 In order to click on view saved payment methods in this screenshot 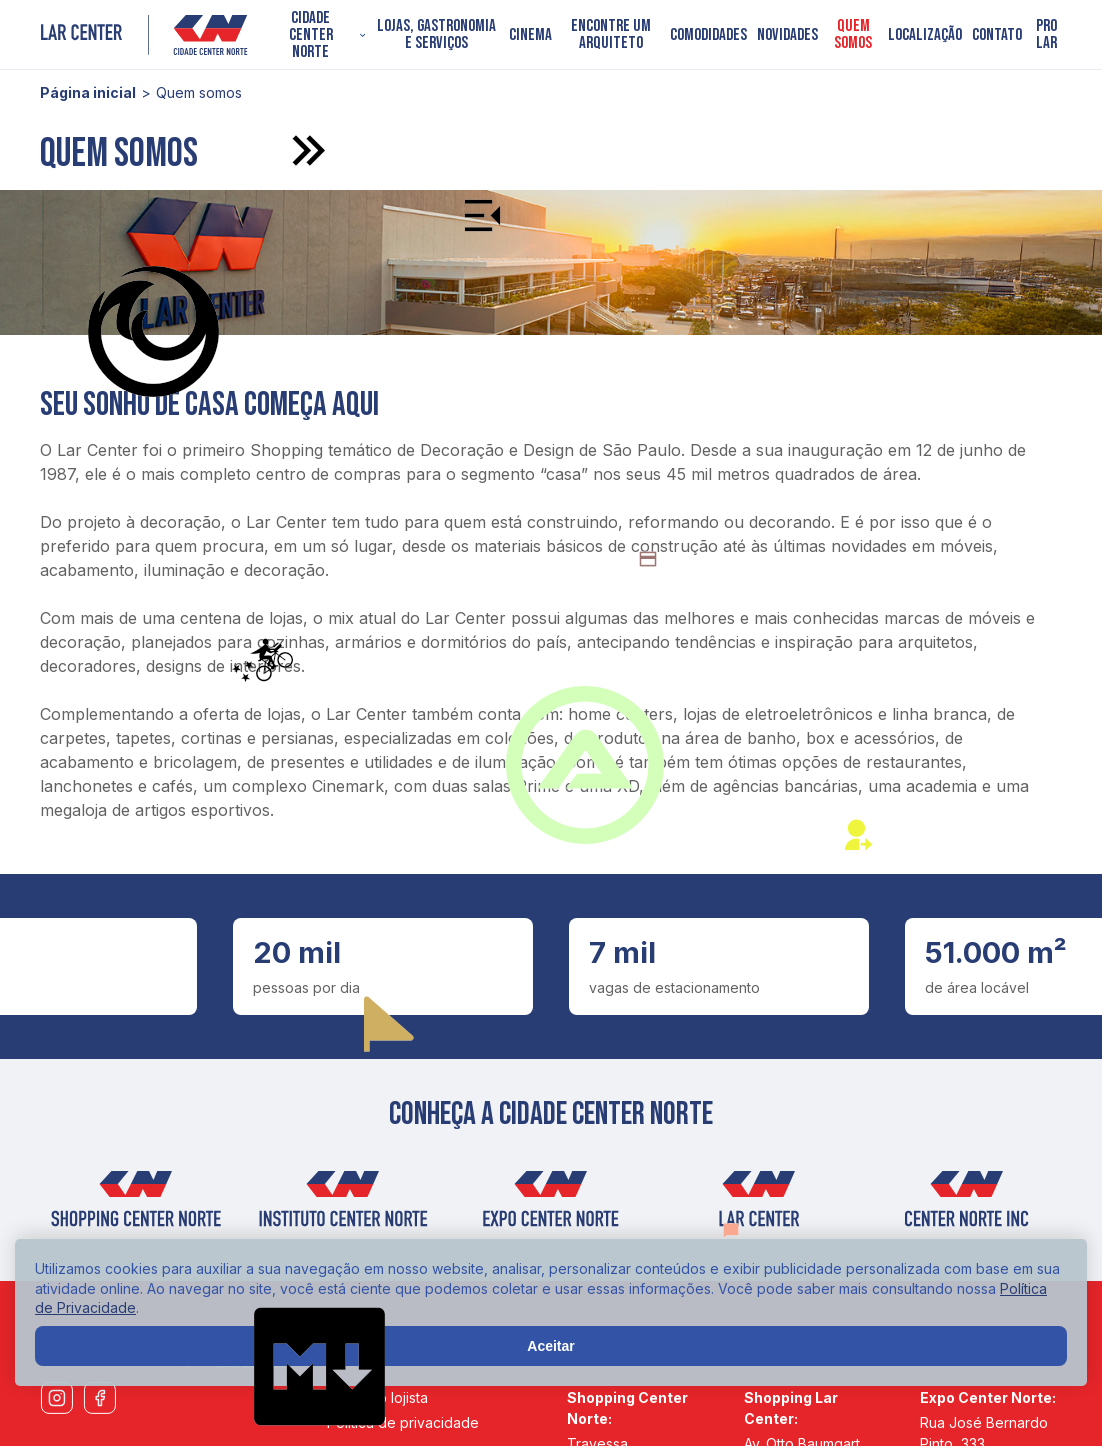, I will do `click(648, 559)`.